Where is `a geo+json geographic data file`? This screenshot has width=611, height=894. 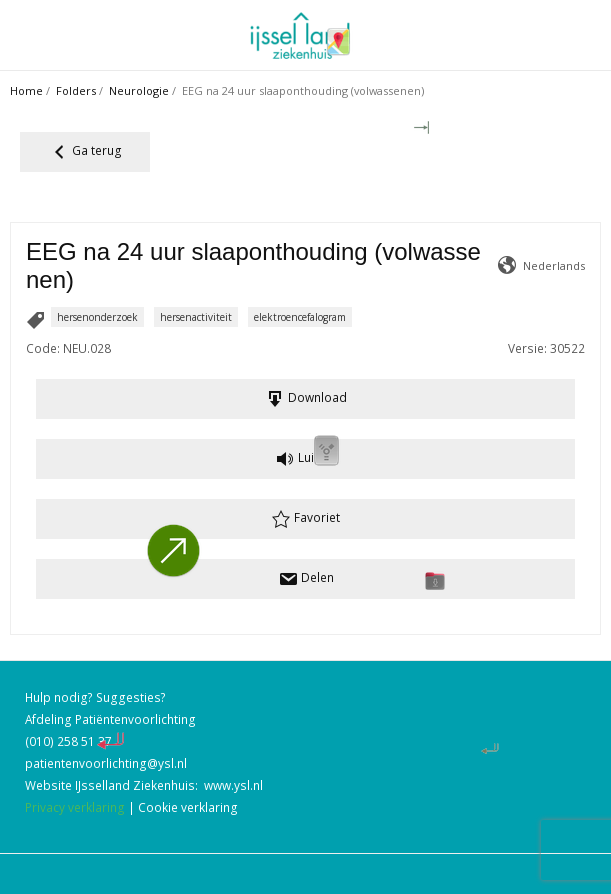
a geo+json geographic data file is located at coordinates (338, 41).